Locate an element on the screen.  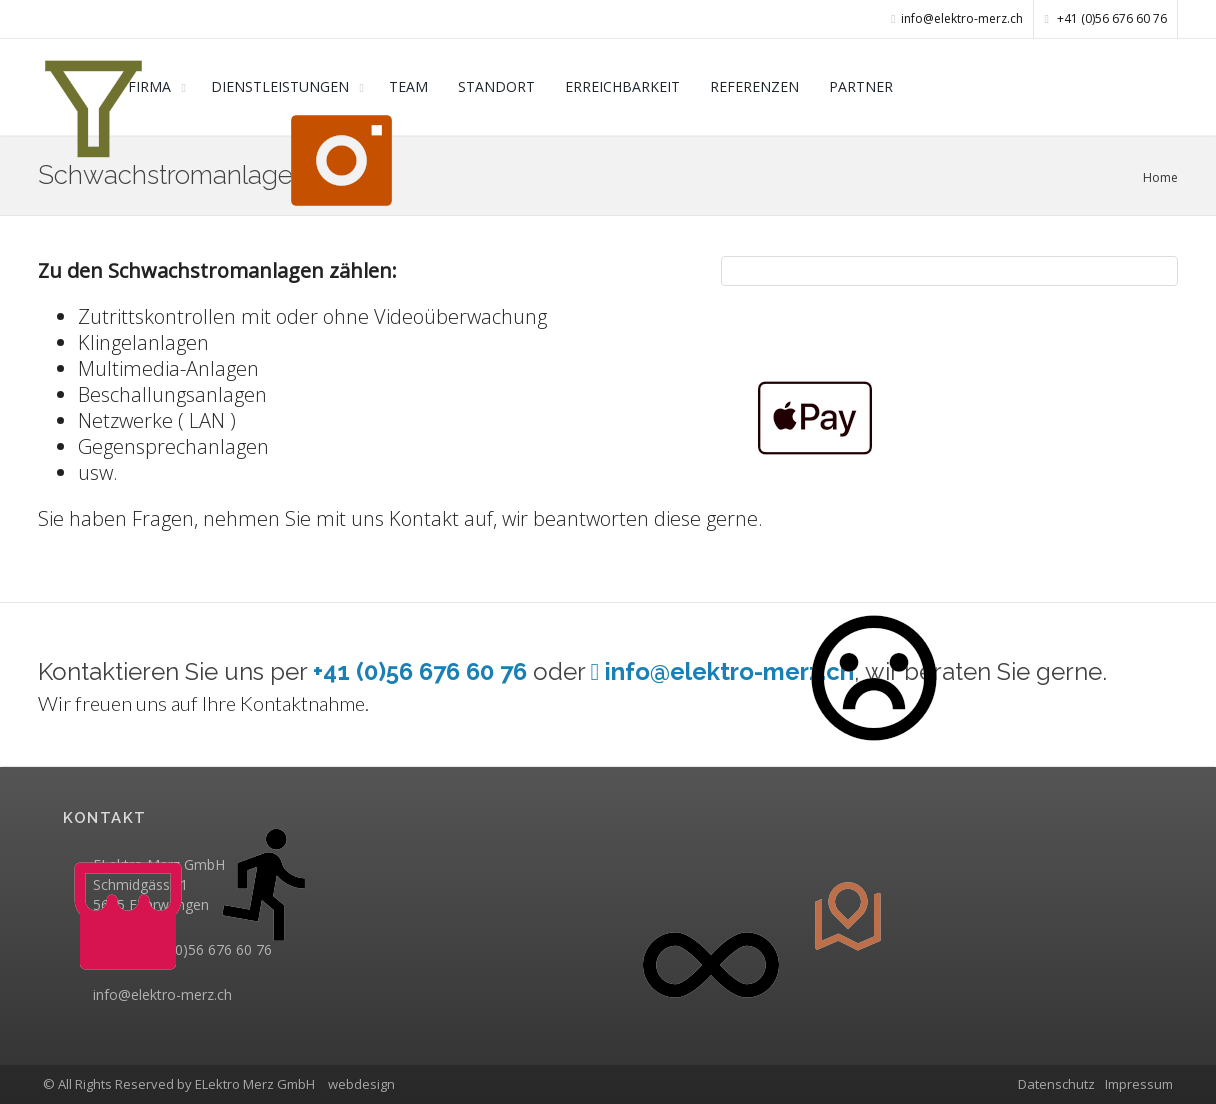
open camera to take a photo is located at coordinates (341, 160).